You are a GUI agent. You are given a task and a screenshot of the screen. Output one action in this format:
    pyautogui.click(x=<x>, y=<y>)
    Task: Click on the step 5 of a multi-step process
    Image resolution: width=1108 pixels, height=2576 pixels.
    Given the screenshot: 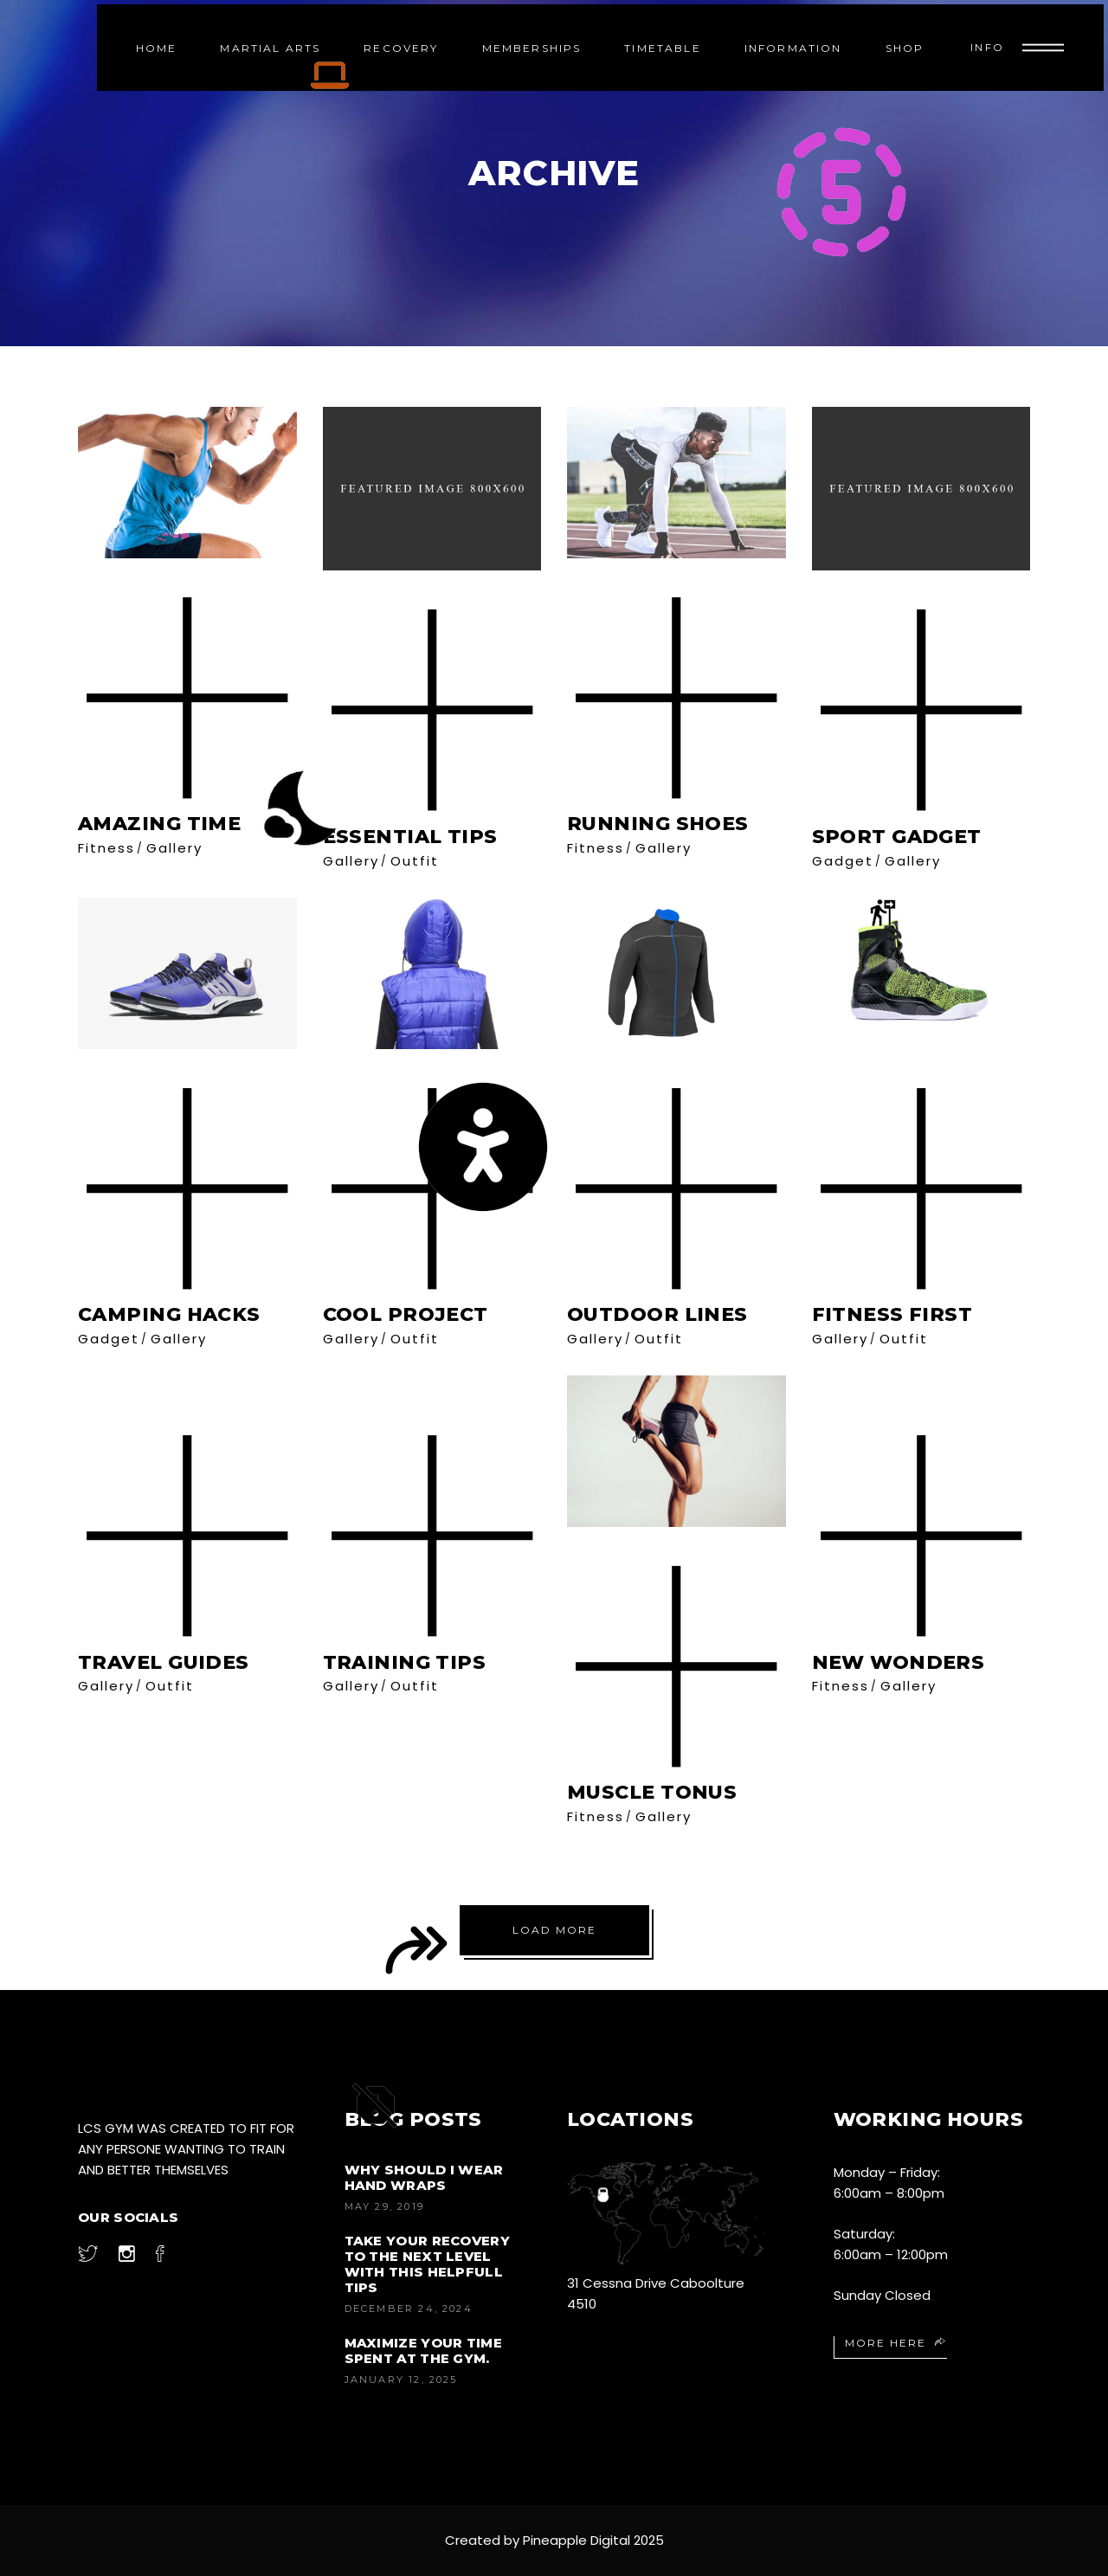 What is the action you would take?
    pyautogui.click(x=841, y=192)
    